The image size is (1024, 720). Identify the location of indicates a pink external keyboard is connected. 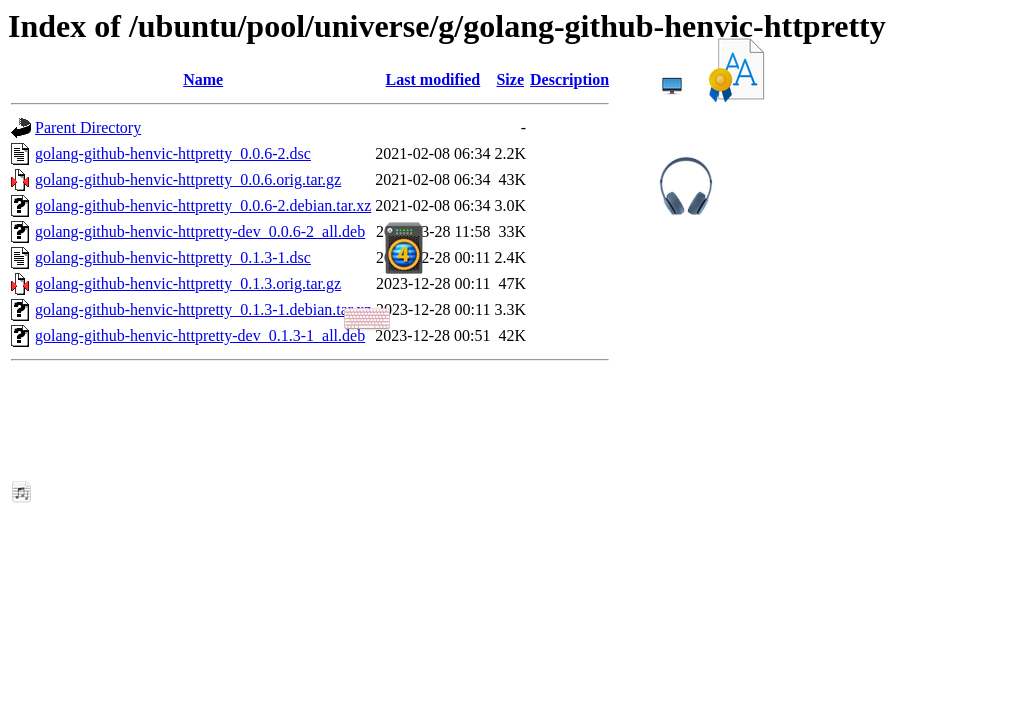
(367, 319).